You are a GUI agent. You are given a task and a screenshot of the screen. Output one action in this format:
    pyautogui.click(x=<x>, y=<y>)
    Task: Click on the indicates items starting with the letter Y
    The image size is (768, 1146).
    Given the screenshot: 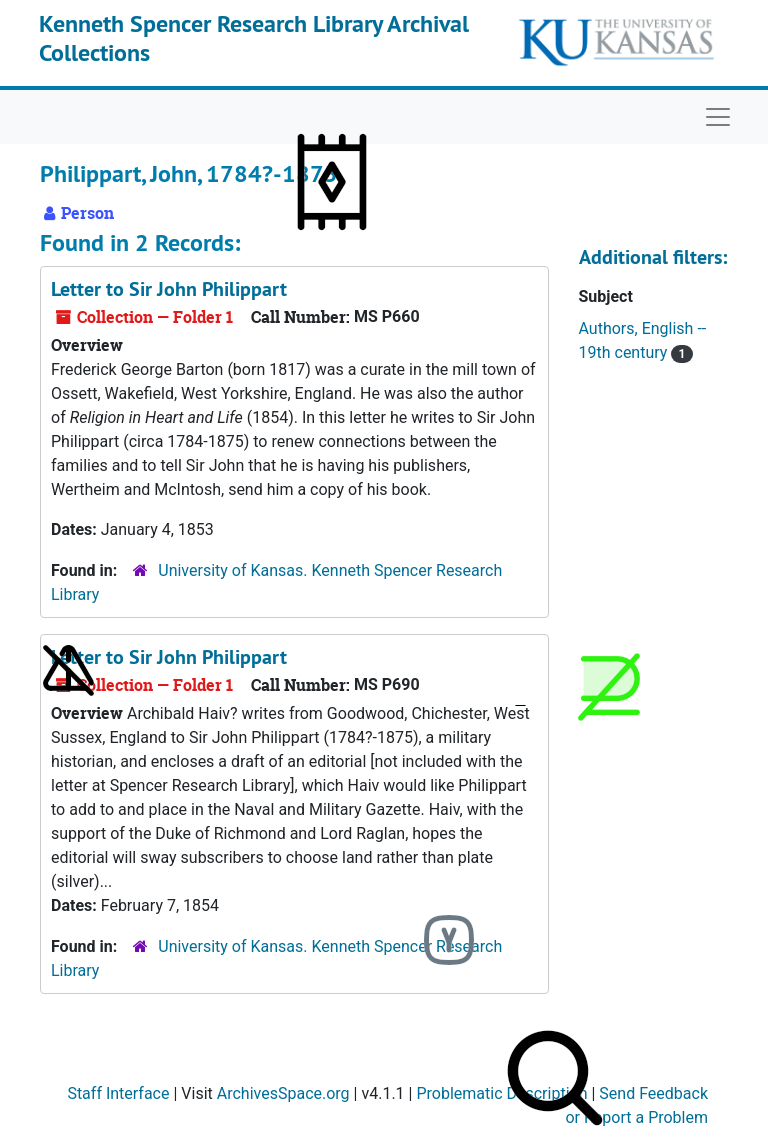 What is the action you would take?
    pyautogui.click(x=449, y=940)
    